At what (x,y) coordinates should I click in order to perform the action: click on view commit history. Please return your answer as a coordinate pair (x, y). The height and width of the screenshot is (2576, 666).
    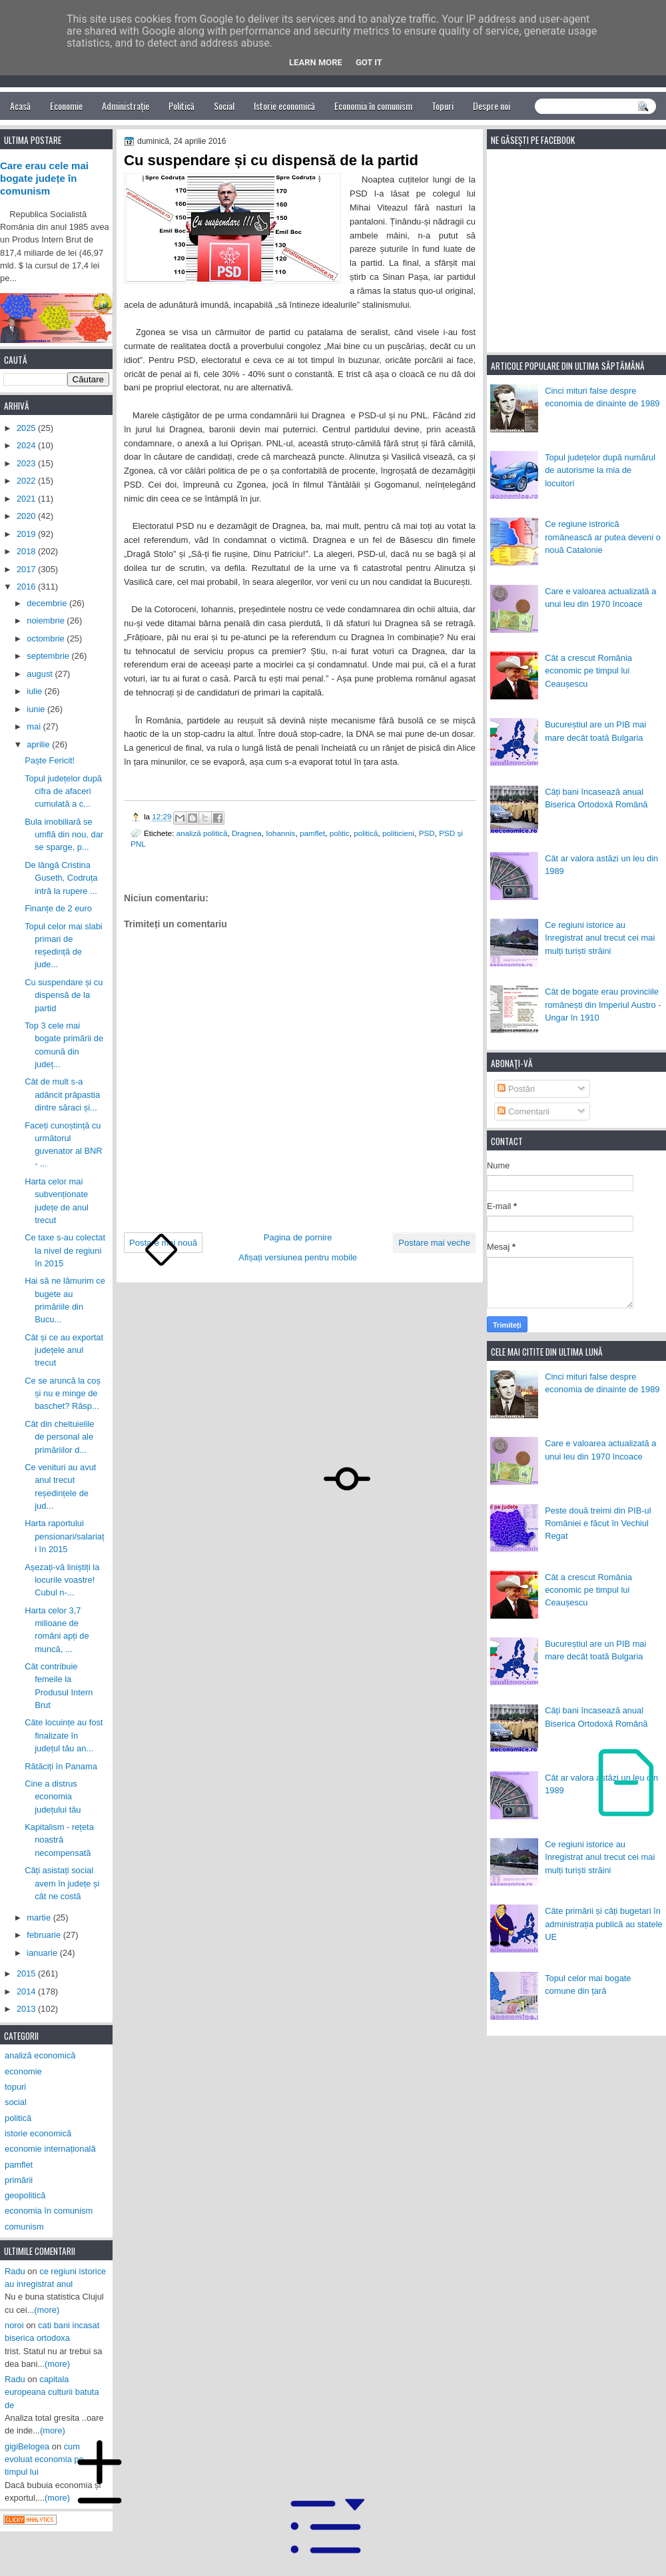
    Looking at the image, I should click on (347, 1480).